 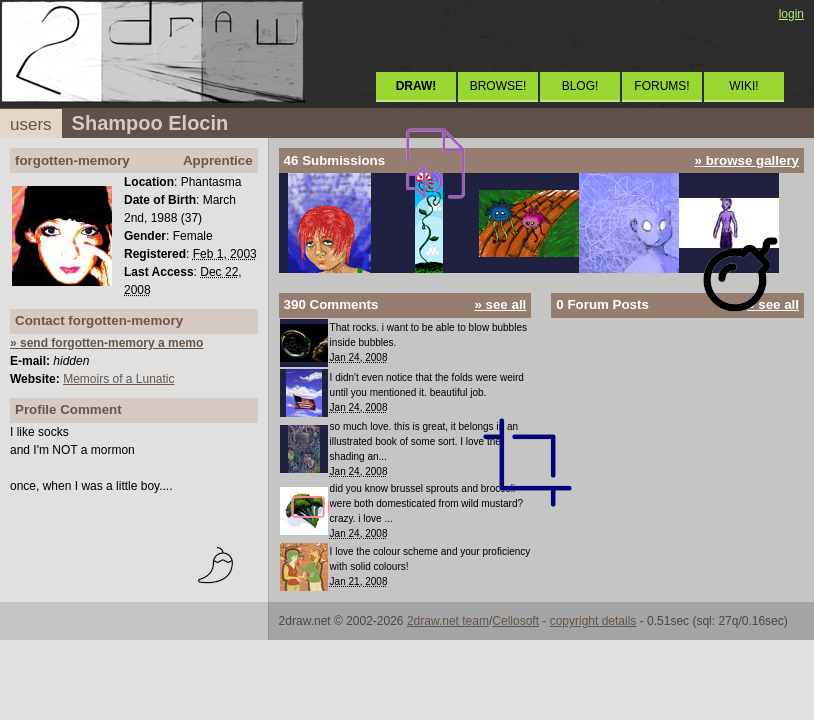 What do you see at coordinates (527, 462) in the screenshot?
I see `crop an image or photo` at bounding box center [527, 462].